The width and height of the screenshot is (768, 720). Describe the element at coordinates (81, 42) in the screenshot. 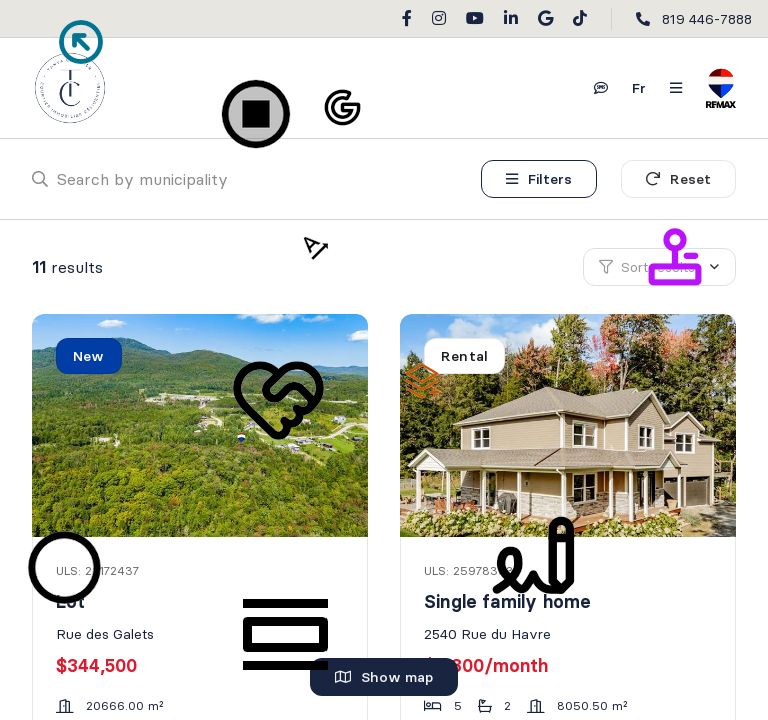

I see `navigate back to previous screen` at that location.